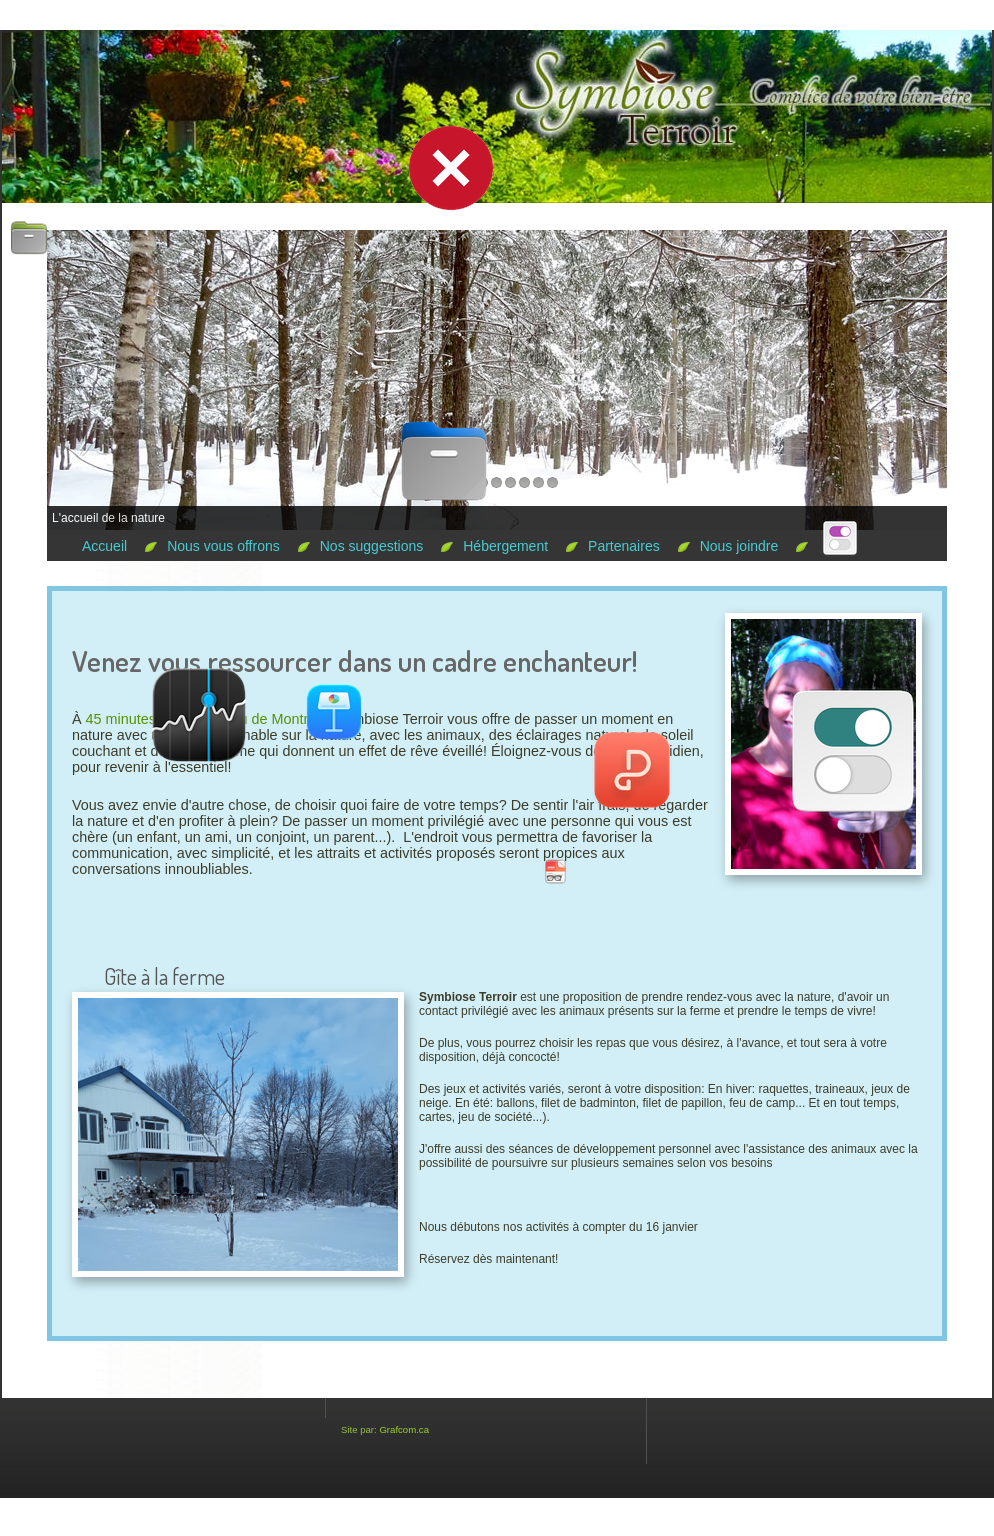  I want to click on open desktop preferences or settings, so click(840, 538).